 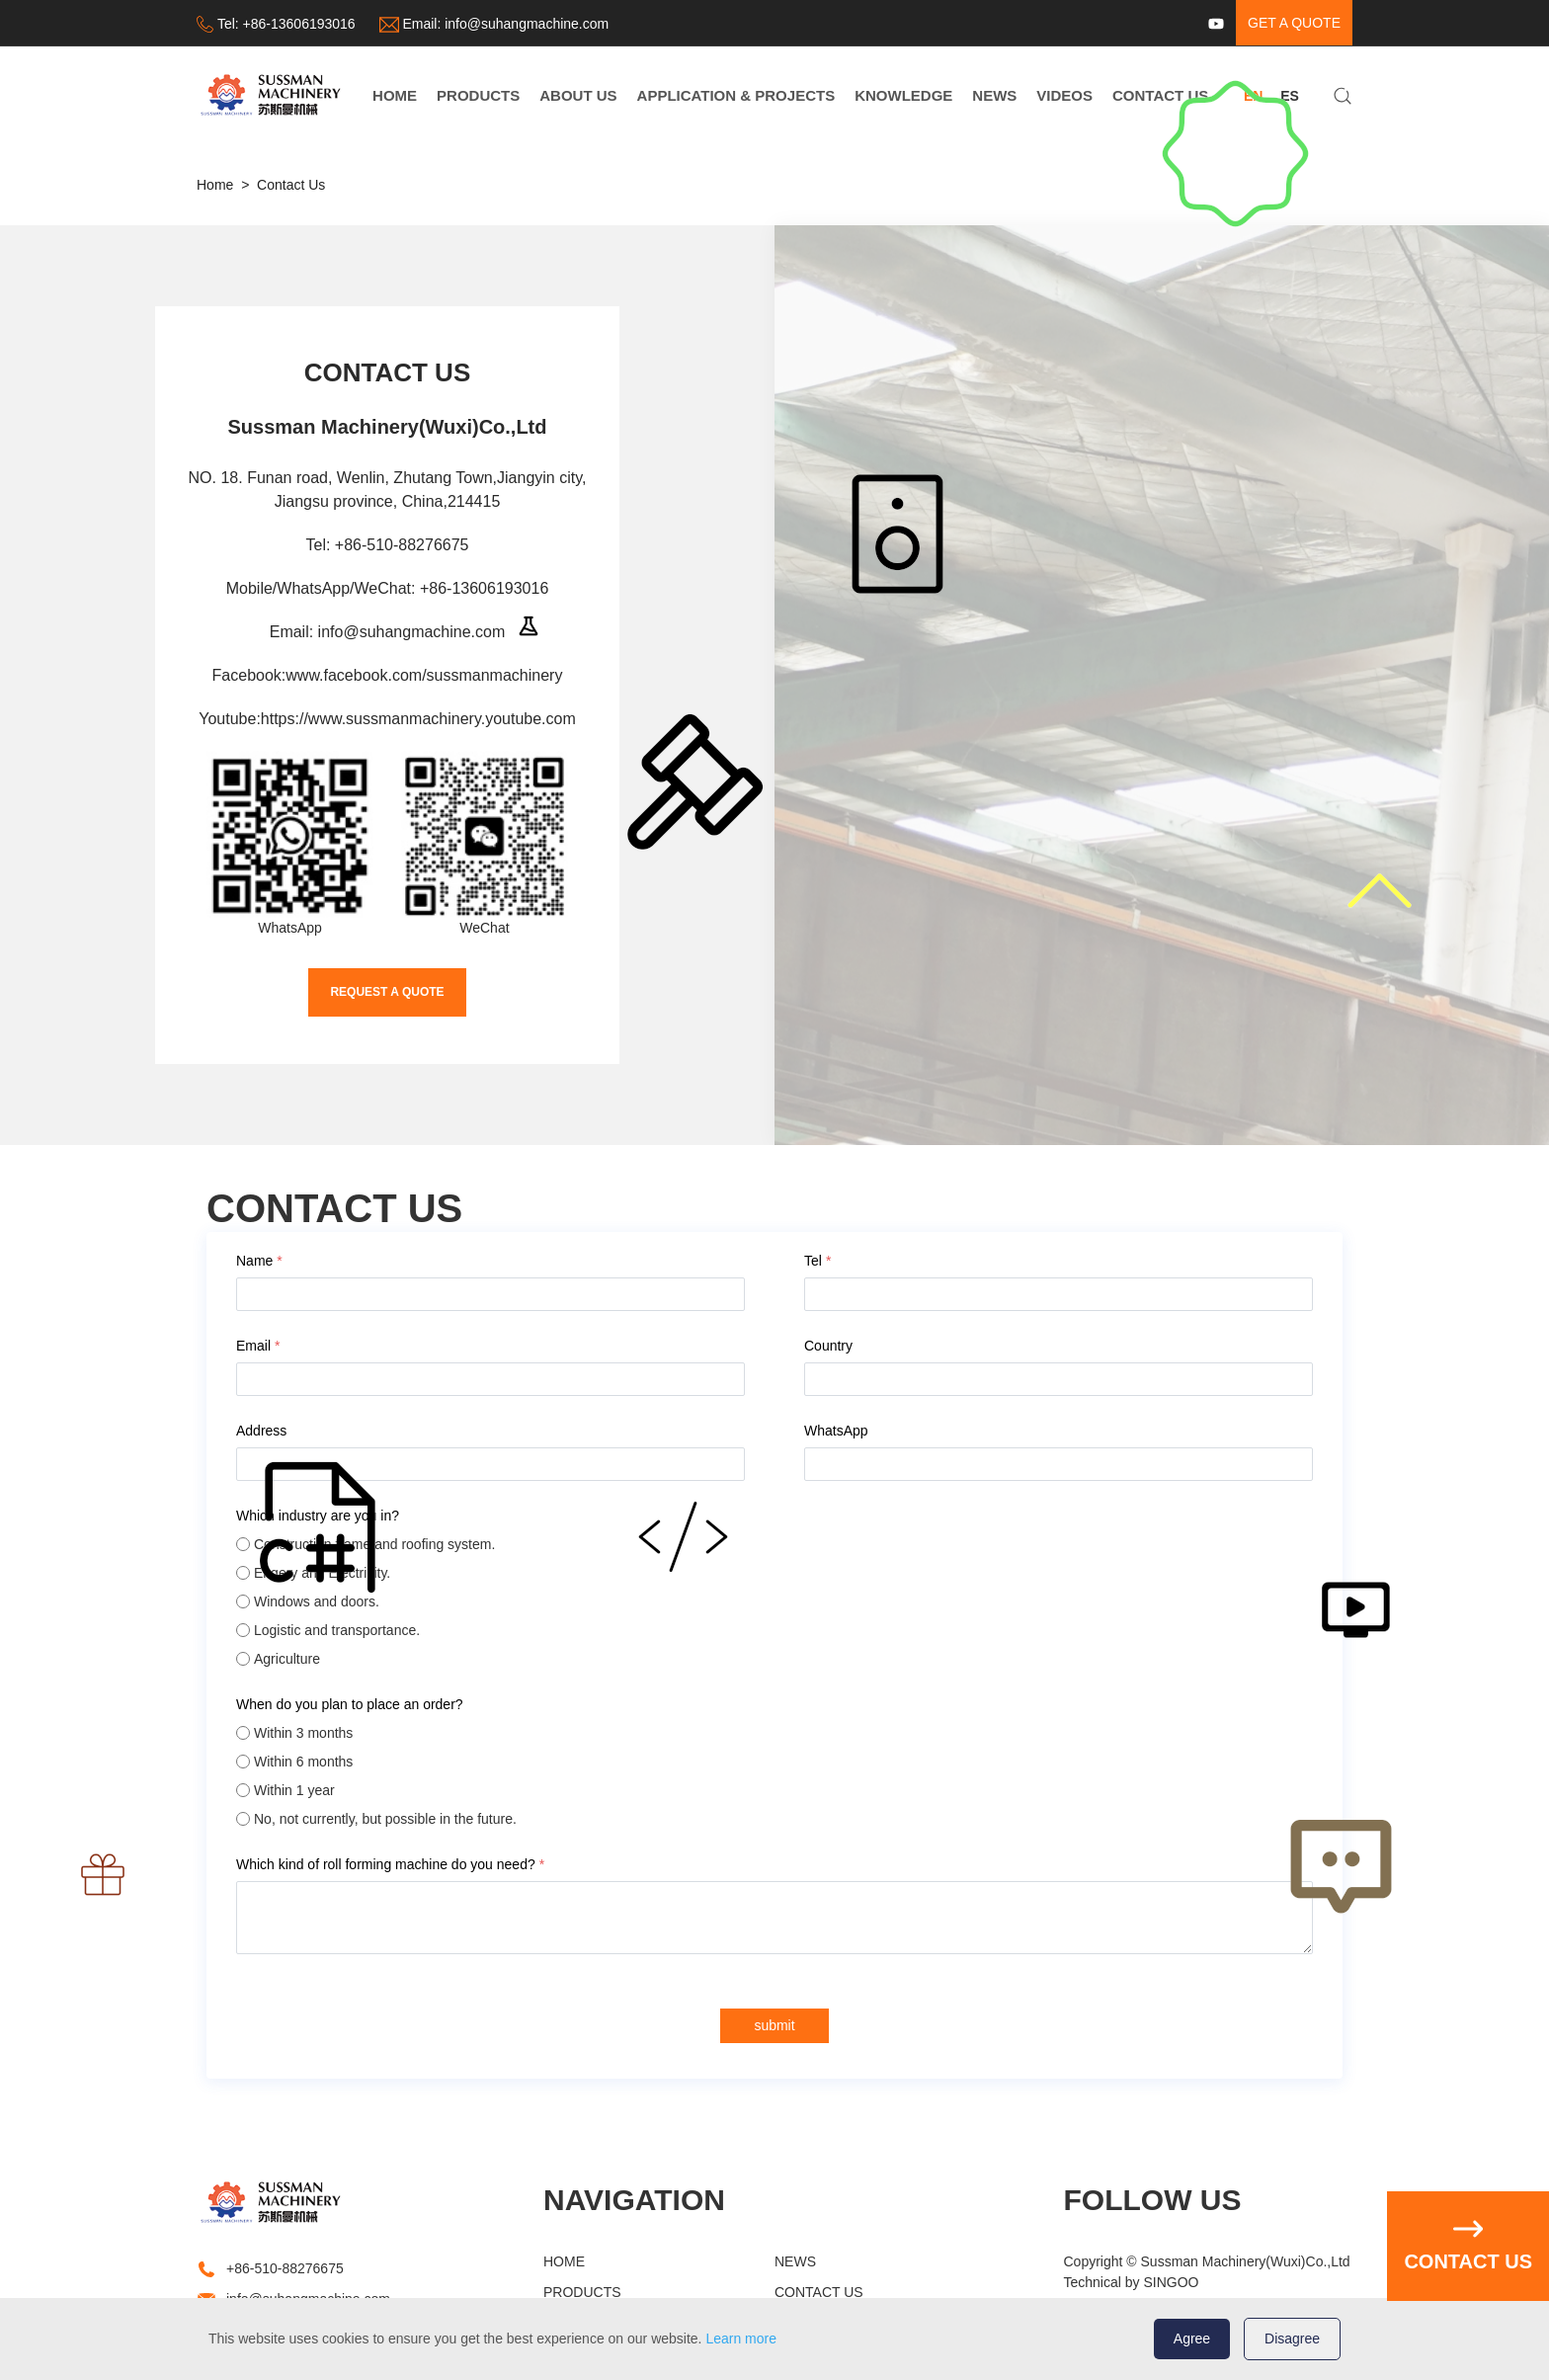 What do you see at coordinates (529, 626) in the screenshot?
I see `access experimental or beta features` at bounding box center [529, 626].